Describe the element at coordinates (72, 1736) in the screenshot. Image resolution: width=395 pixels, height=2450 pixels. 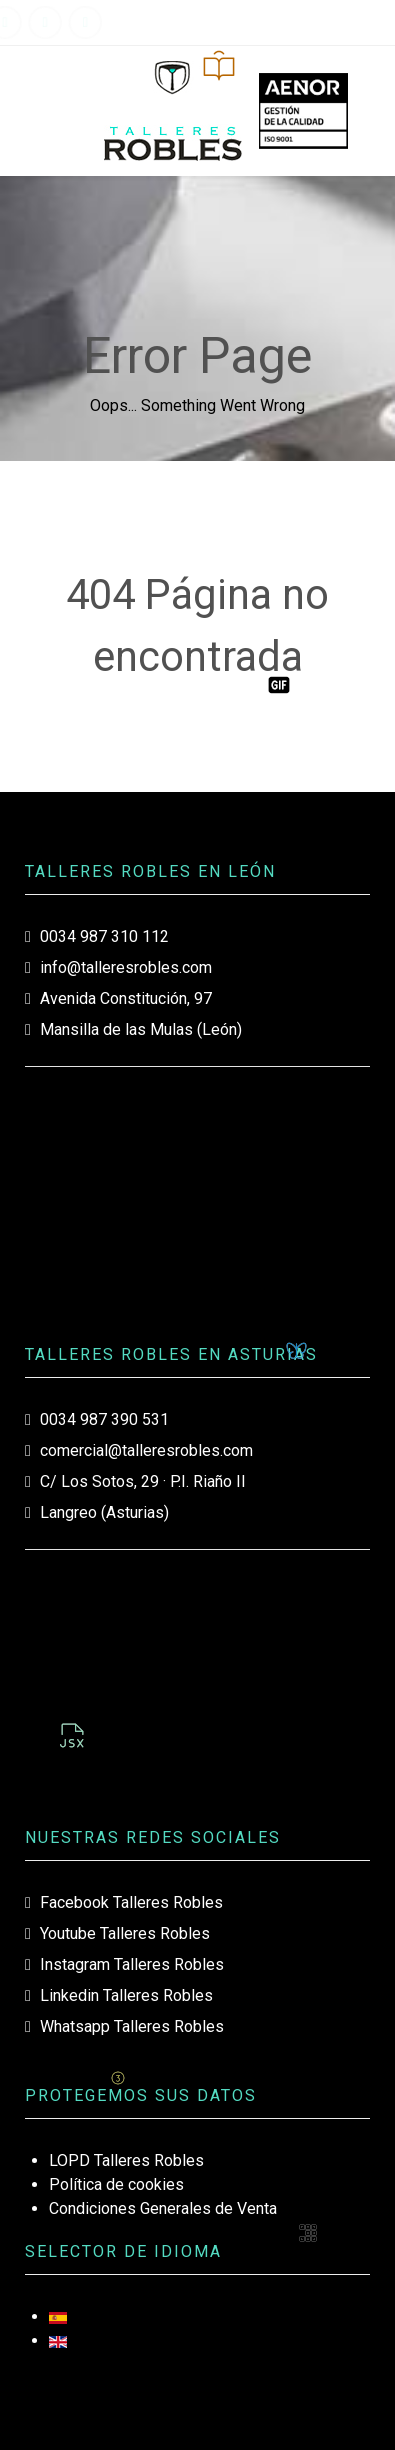
I see `jsx file type indicator` at that location.